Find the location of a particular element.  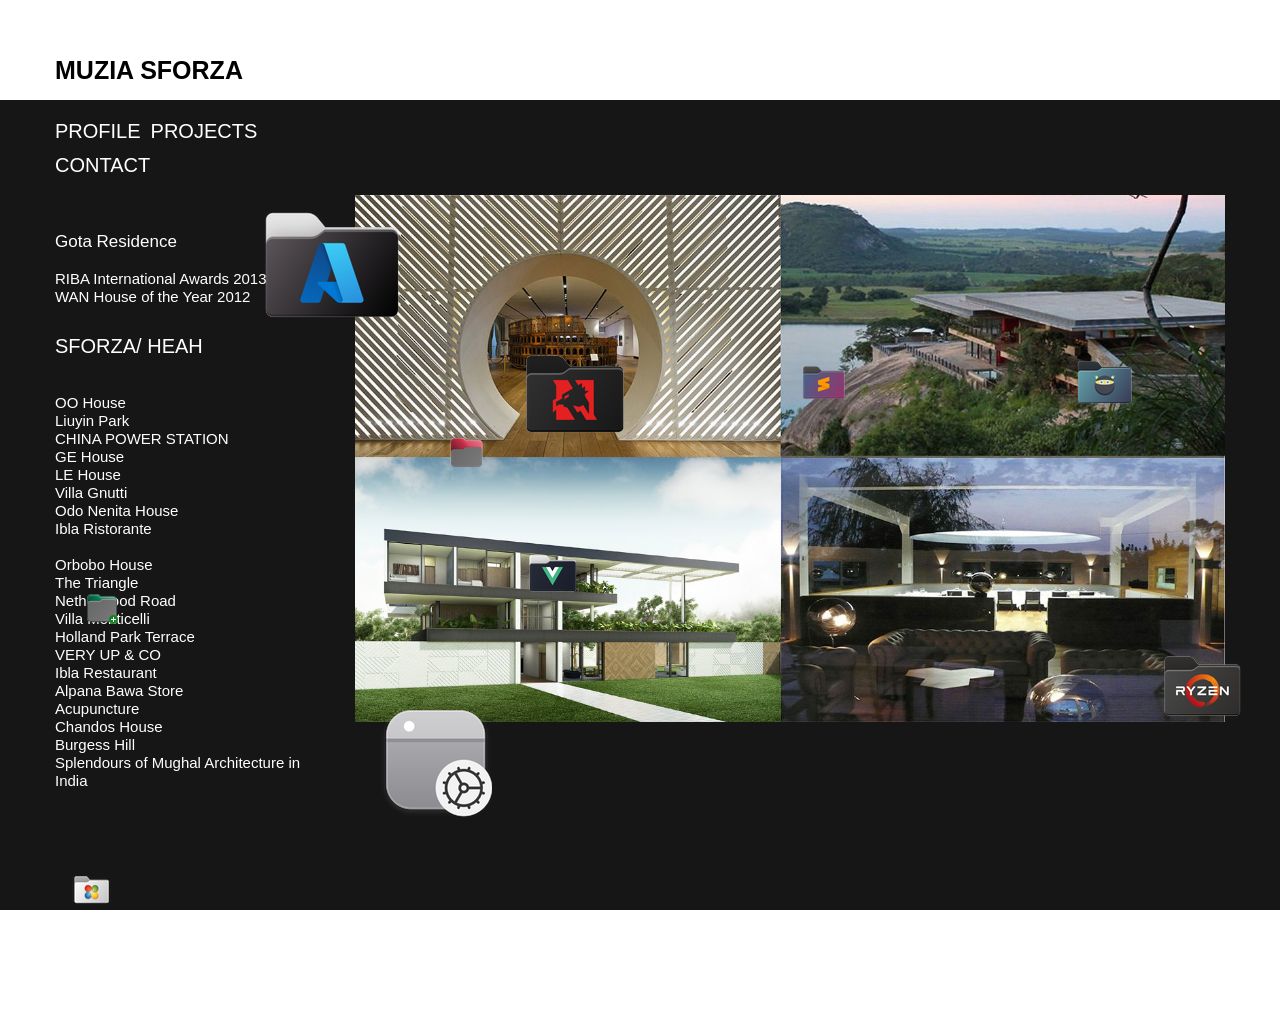

open folder containing vue.js project files is located at coordinates (552, 574).